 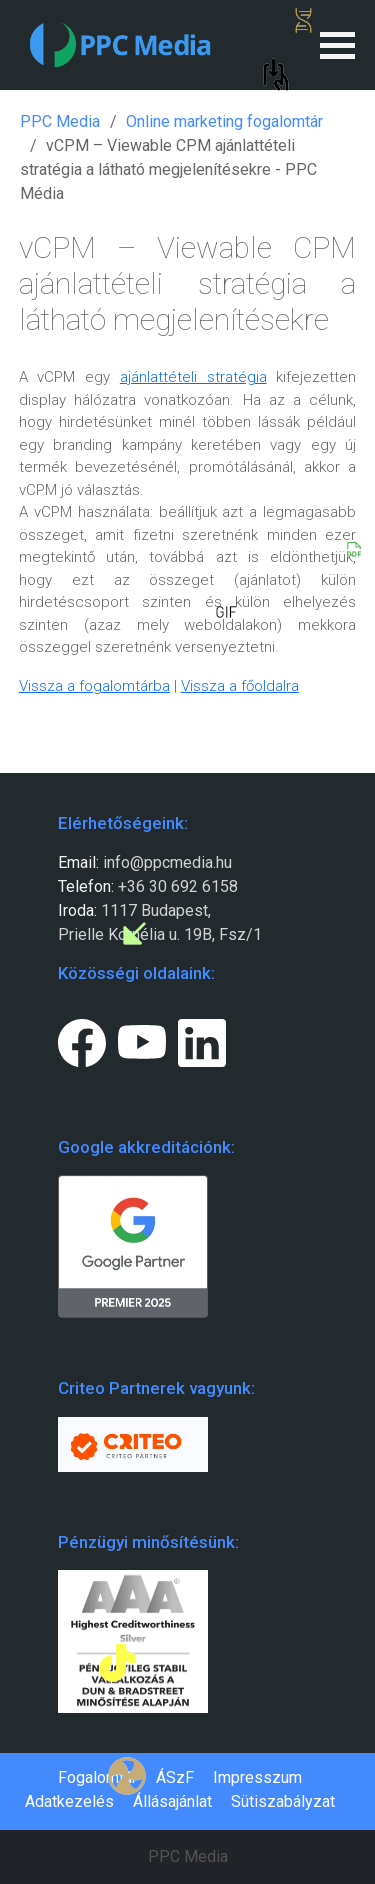 What do you see at coordinates (354, 550) in the screenshot?
I see `view or open a PDF document` at bounding box center [354, 550].